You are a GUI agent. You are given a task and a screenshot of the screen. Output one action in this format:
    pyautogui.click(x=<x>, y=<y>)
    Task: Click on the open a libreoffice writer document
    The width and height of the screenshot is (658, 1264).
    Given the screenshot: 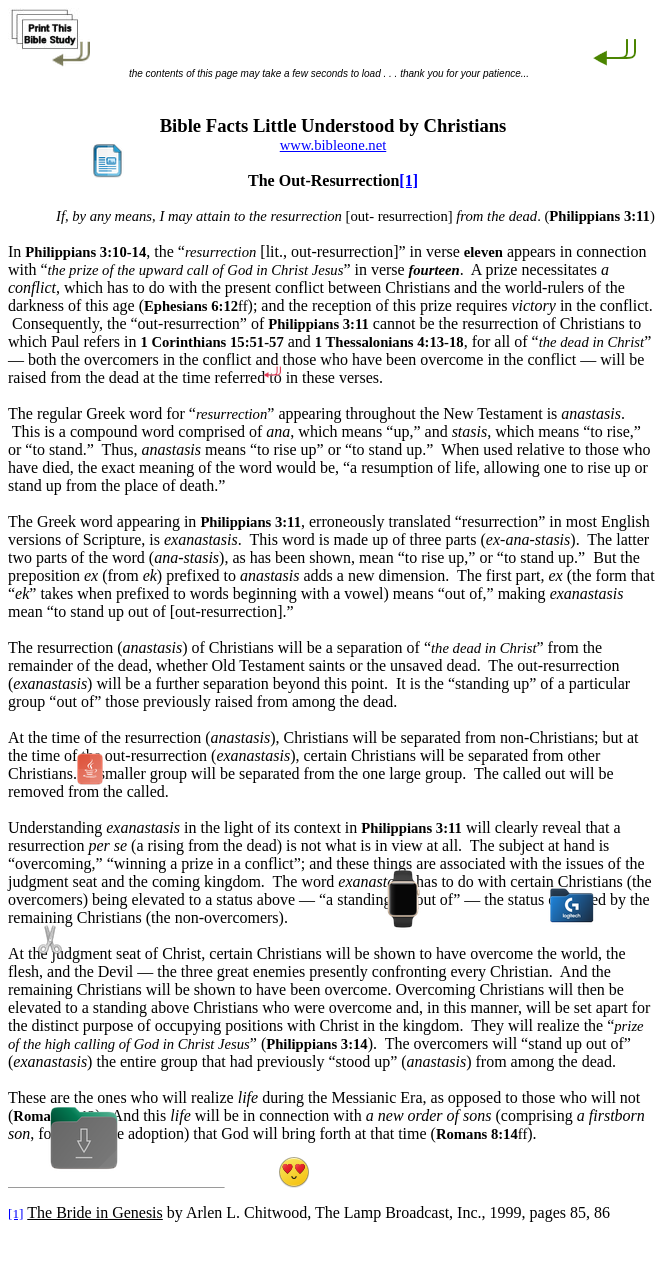 What is the action you would take?
    pyautogui.click(x=107, y=160)
    